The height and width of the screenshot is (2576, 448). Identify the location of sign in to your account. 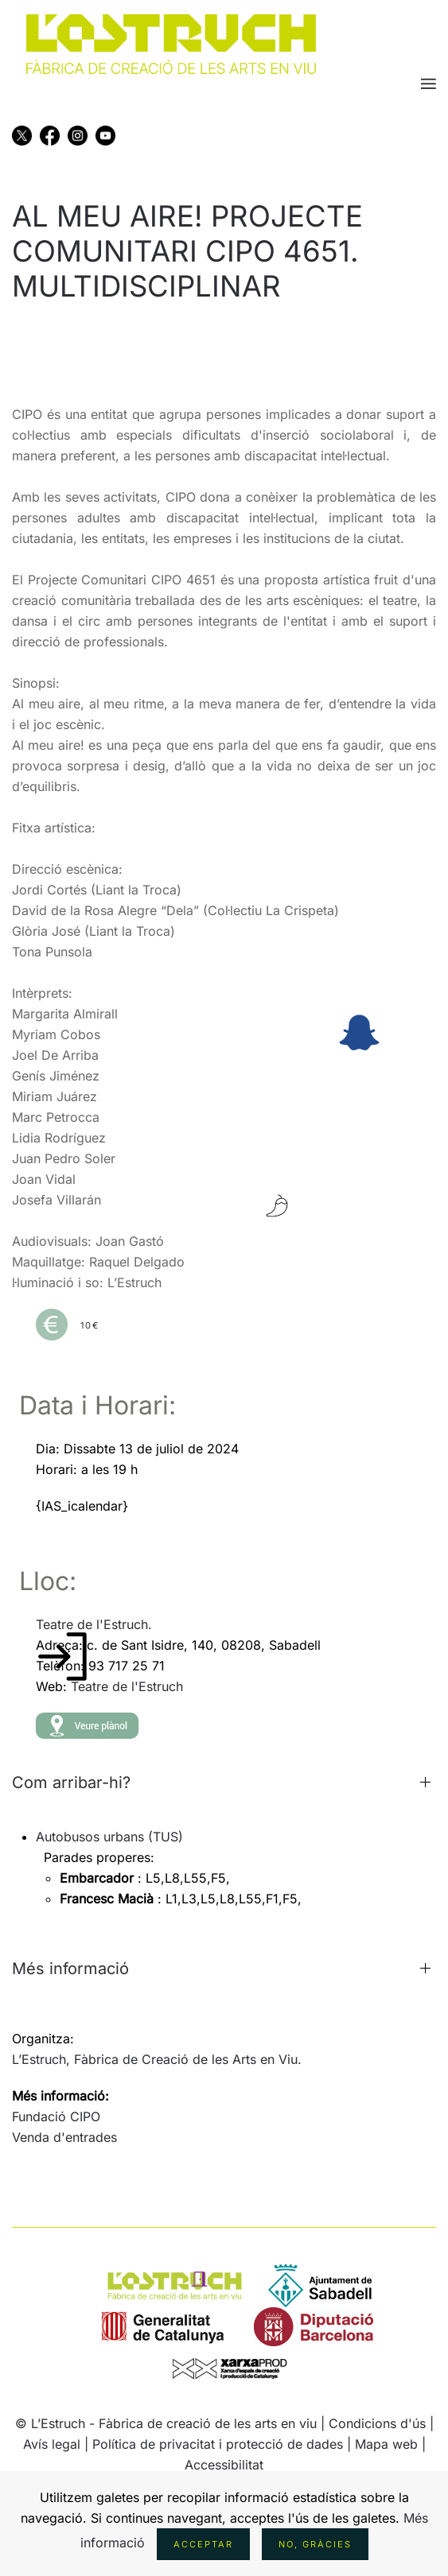
(66, 1656).